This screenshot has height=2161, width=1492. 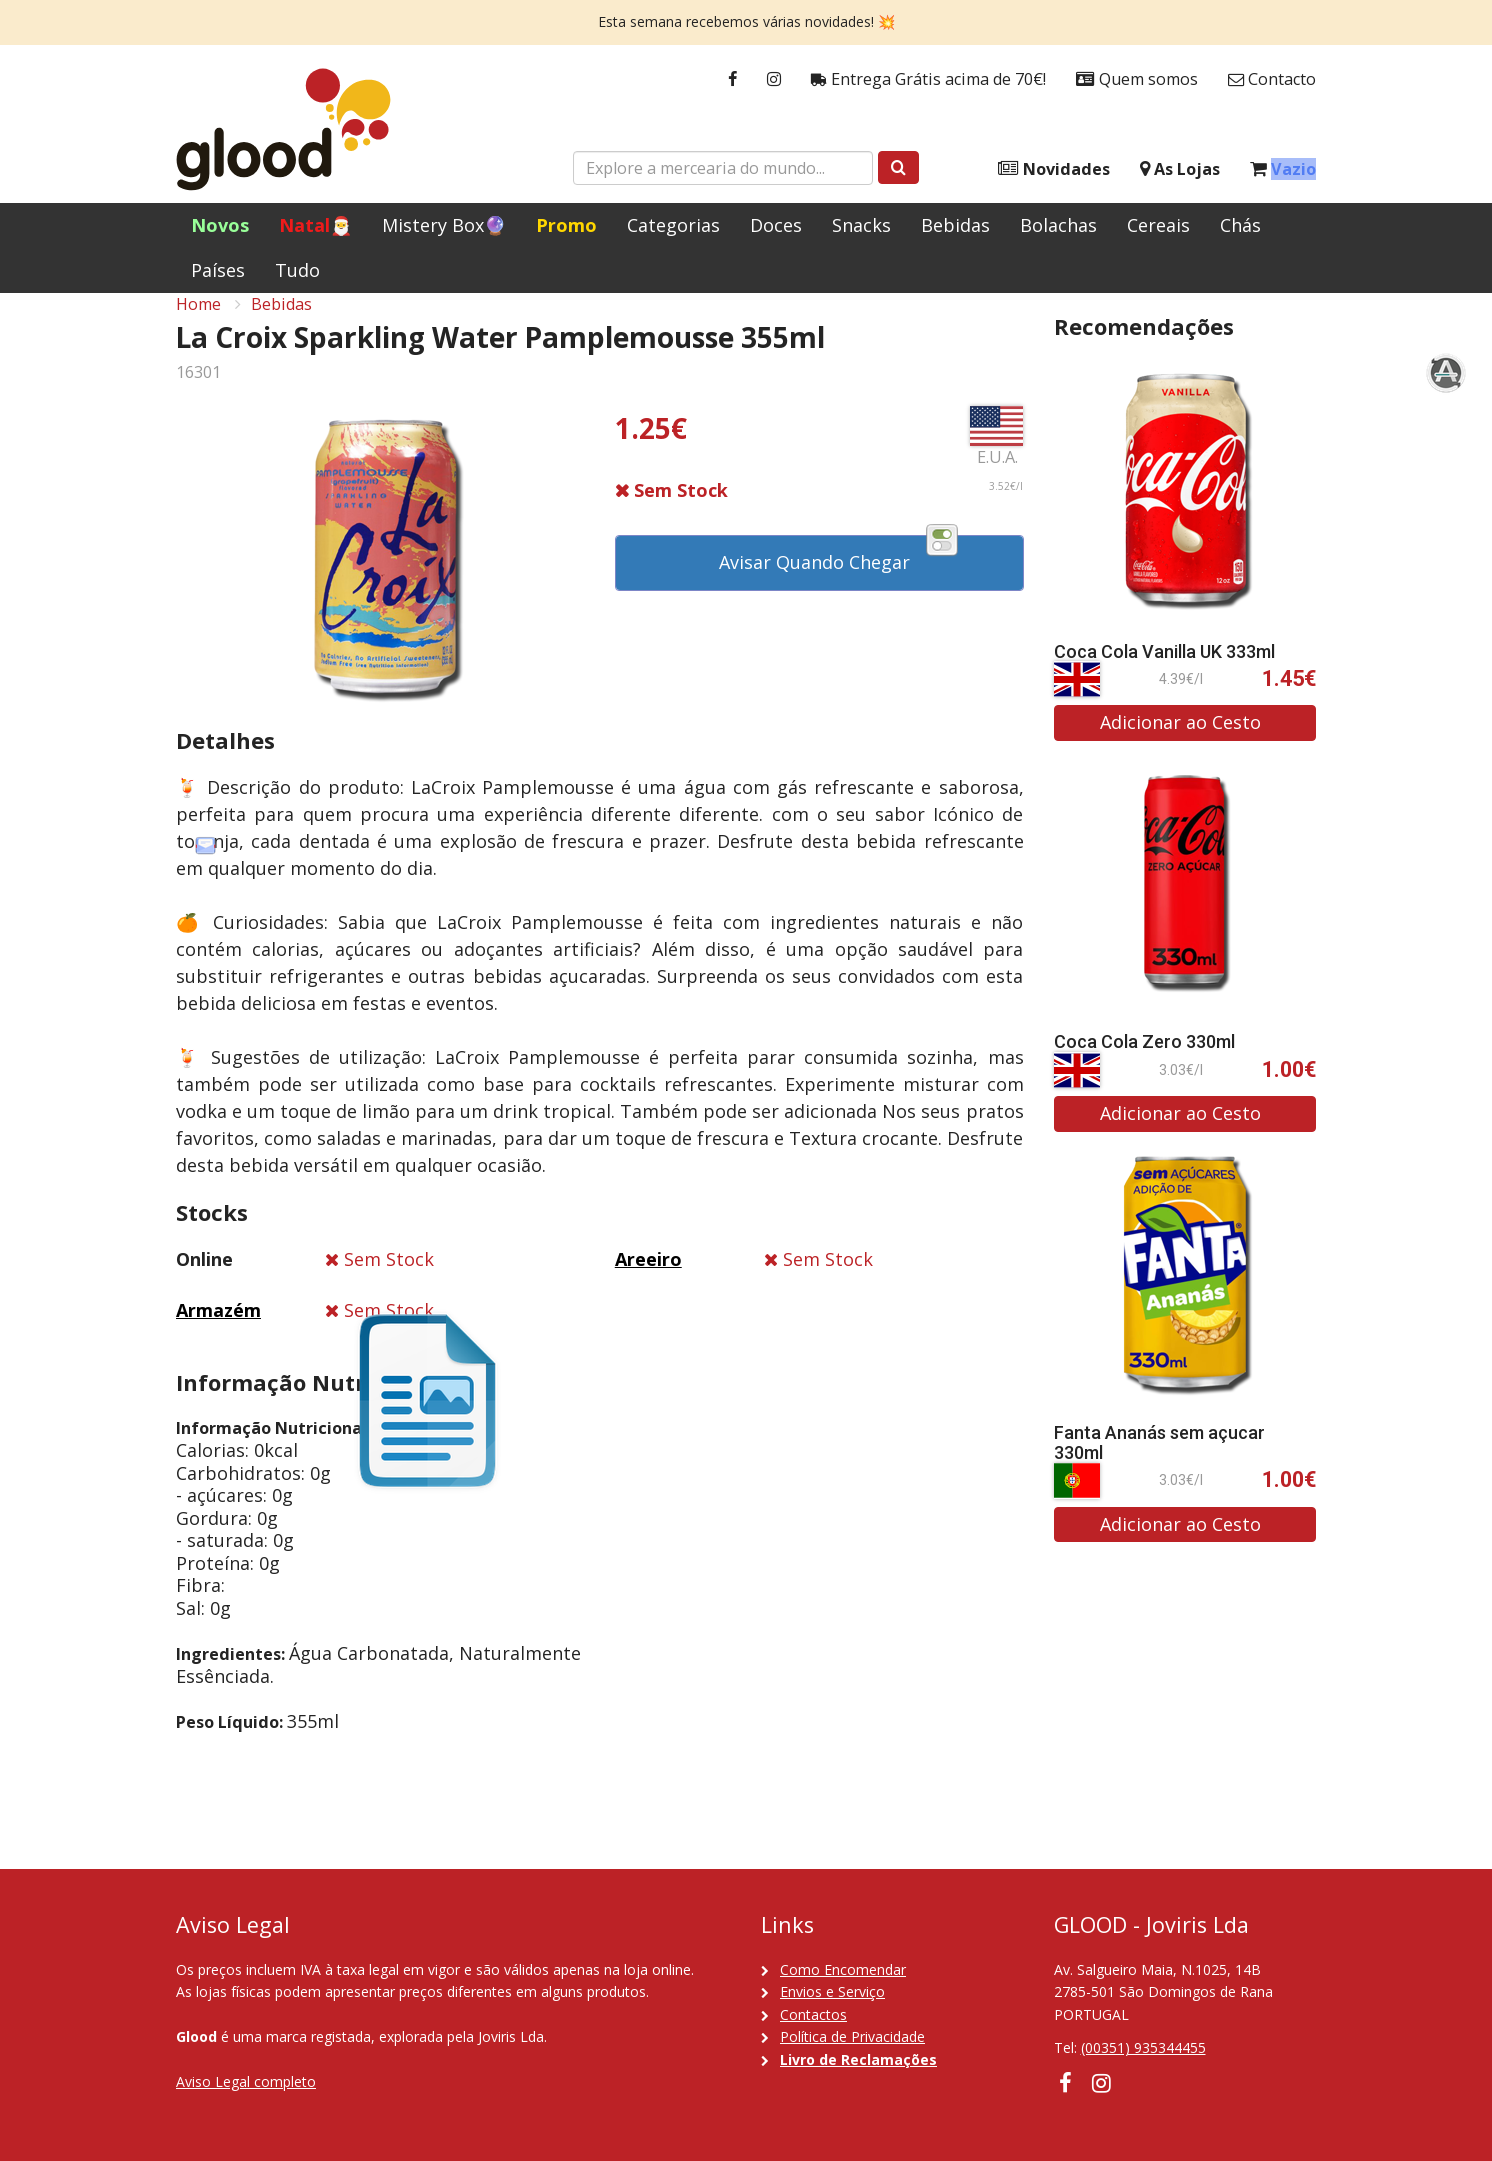 What do you see at coordinates (942, 540) in the screenshot?
I see `open gnome tweaks to customize system settings` at bounding box center [942, 540].